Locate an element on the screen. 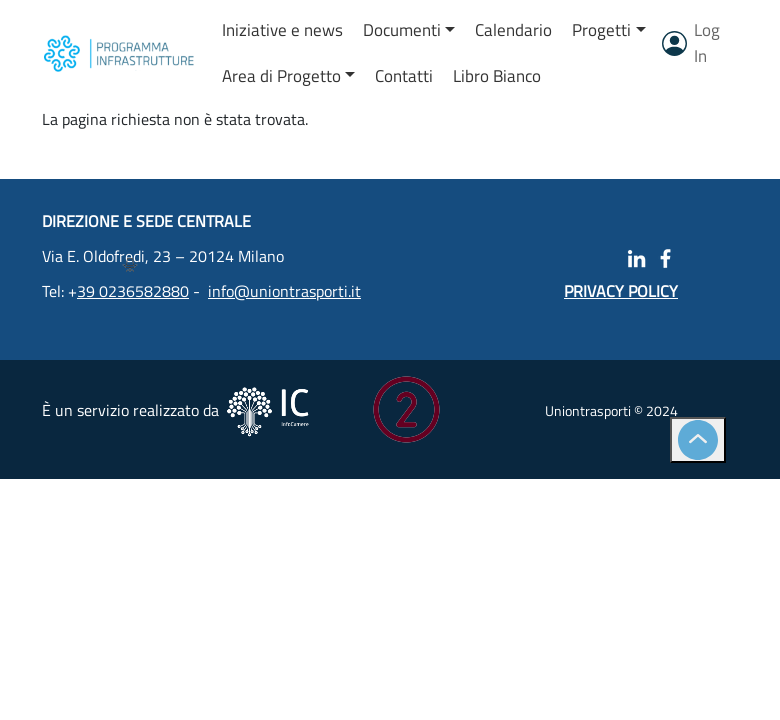 Image resolution: width=780 pixels, height=720 pixels. access workspace or office settings is located at coordinates (130, 265).